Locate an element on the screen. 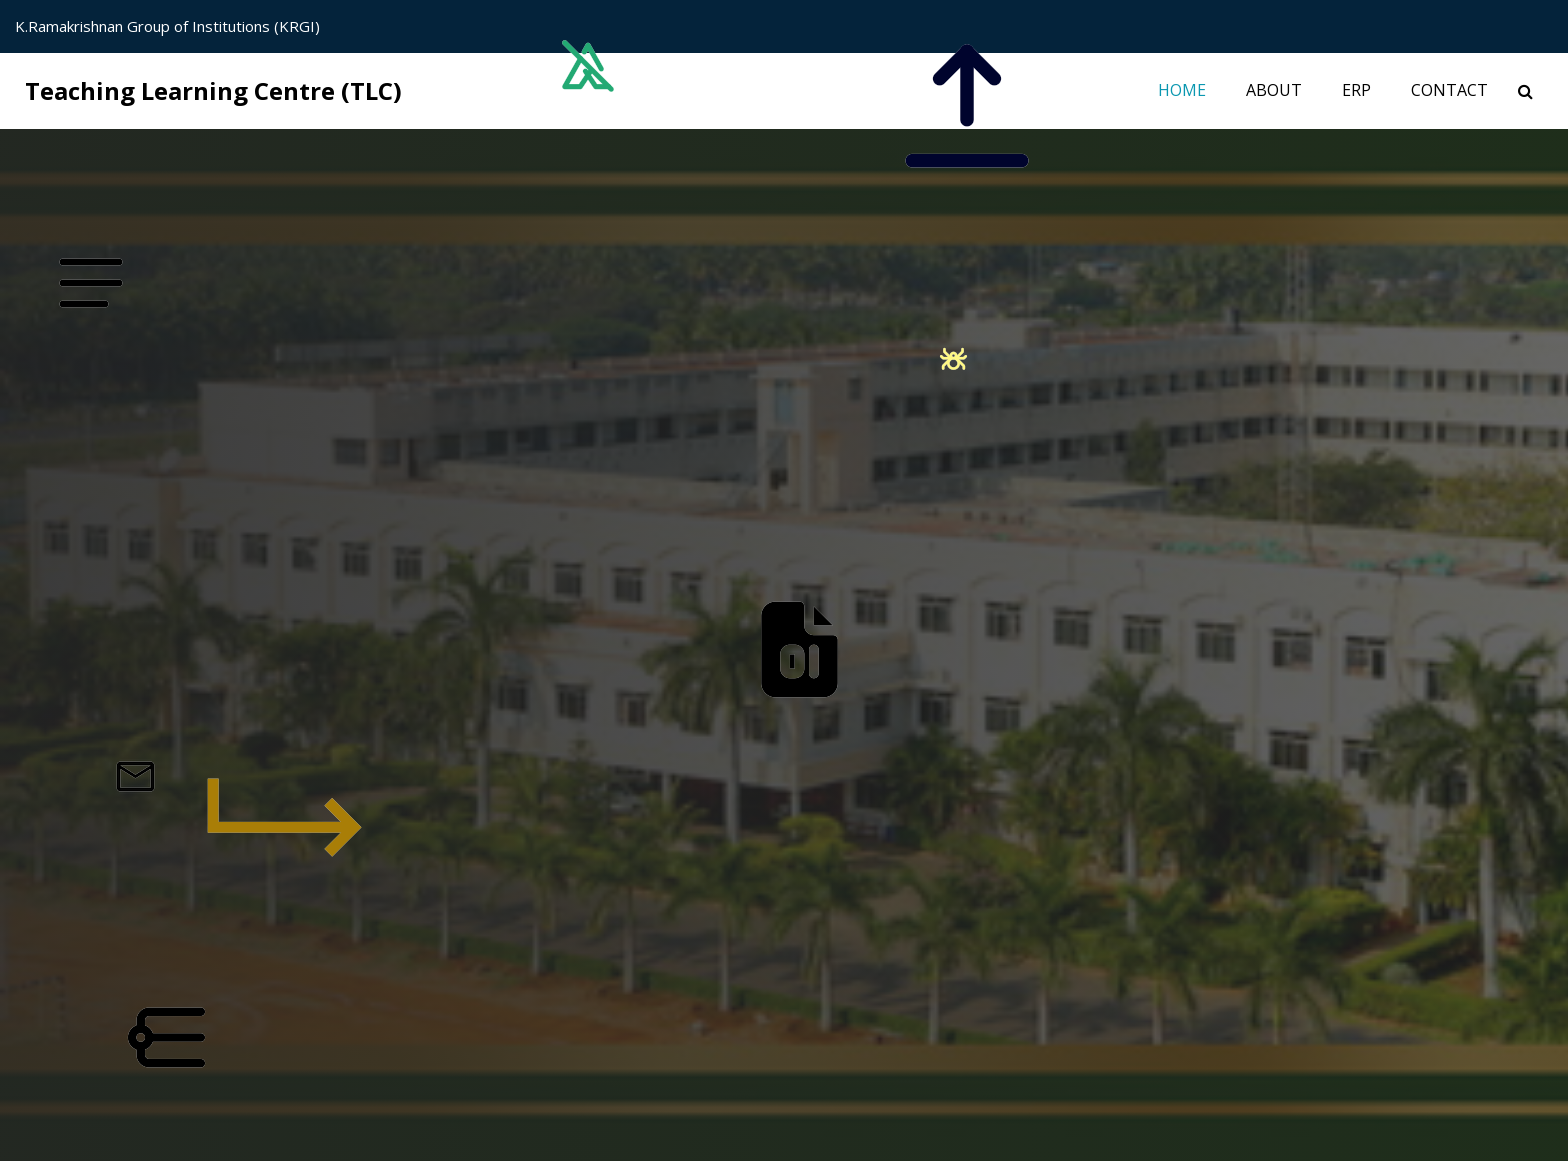 The width and height of the screenshot is (1568, 1161). justify text alignment is located at coordinates (91, 283).